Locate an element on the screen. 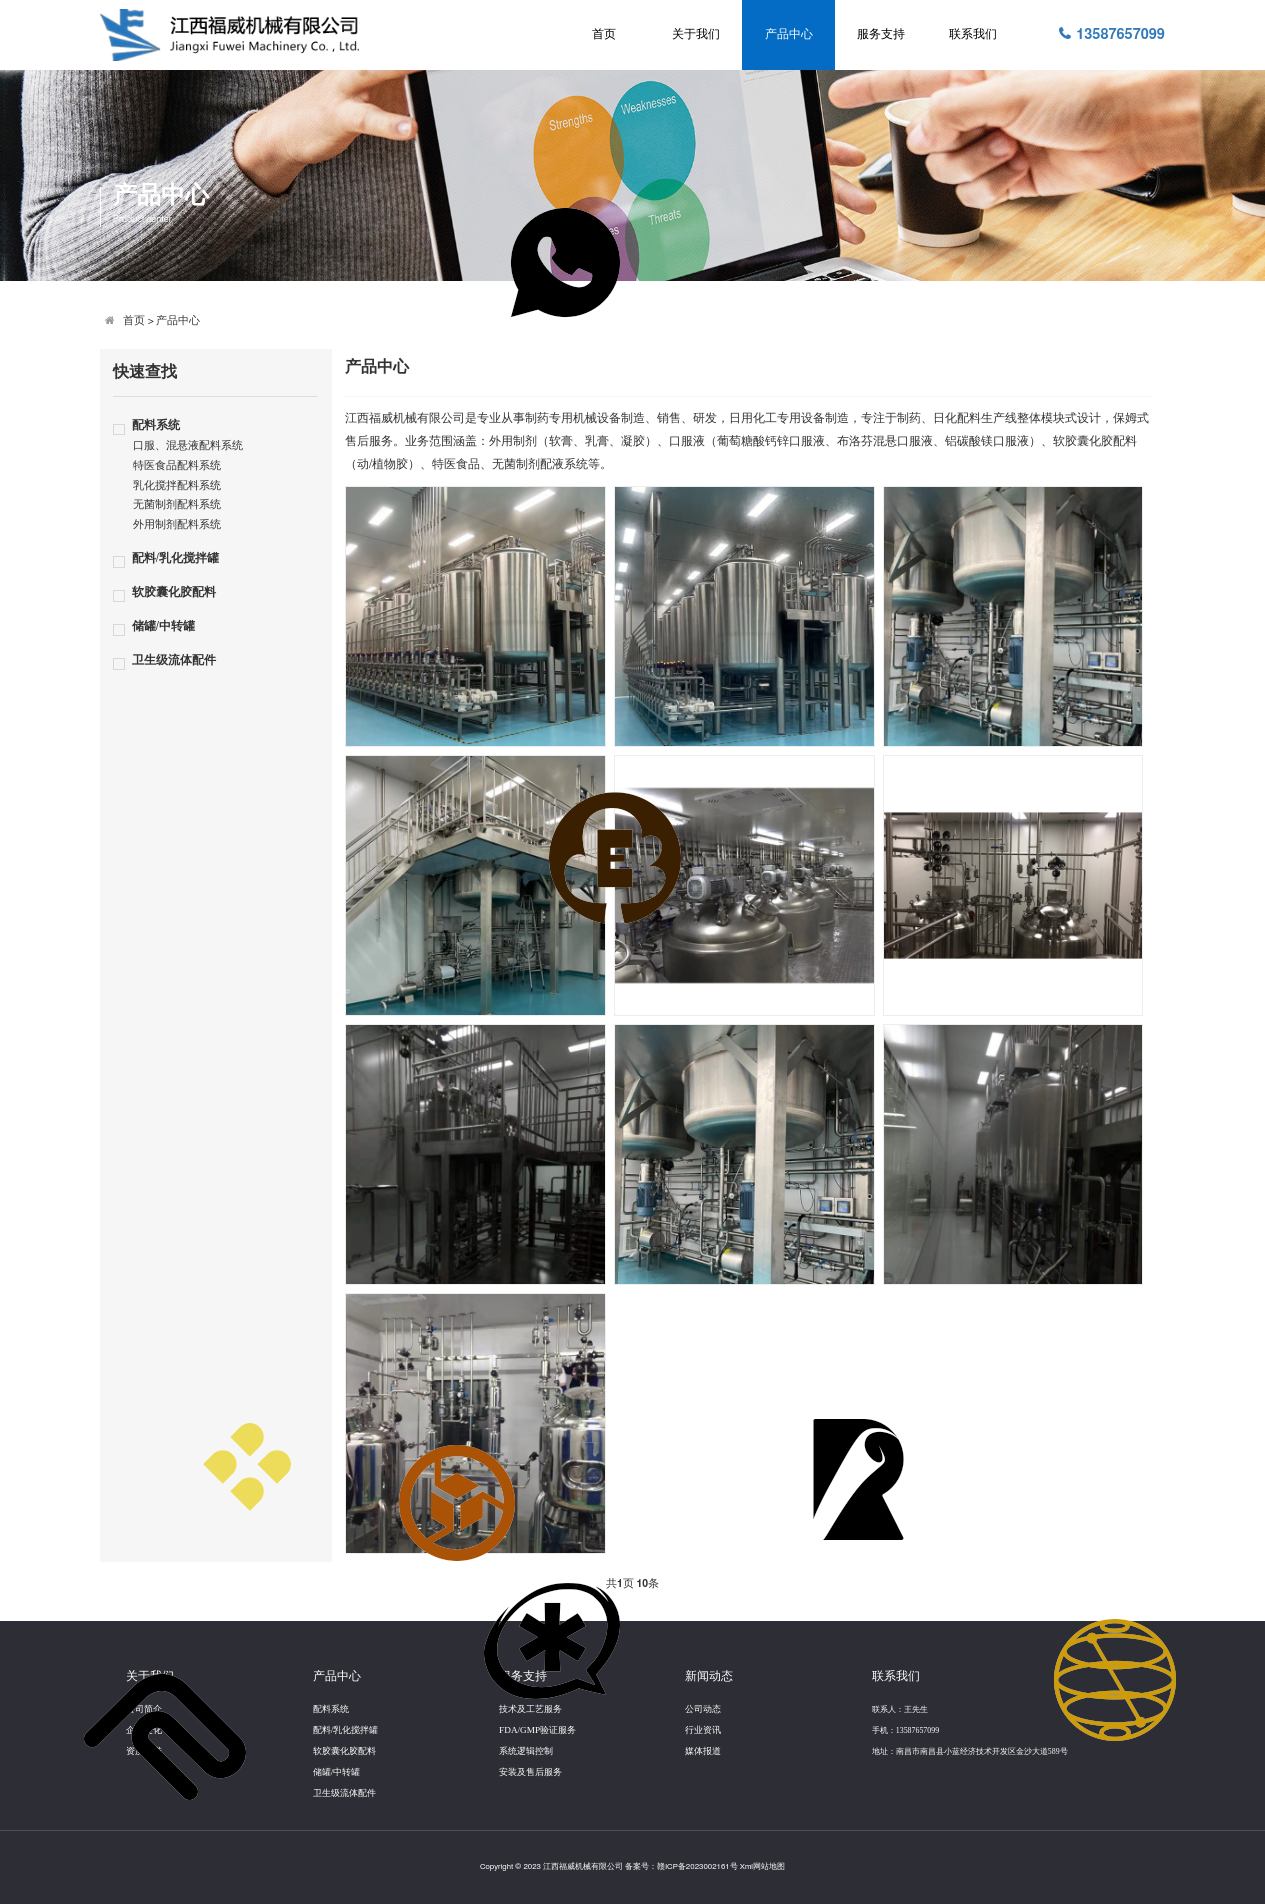 The width and height of the screenshot is (1265, 1904). asterisk open-source telephony platform logo is located at coordinates (552, 1641).